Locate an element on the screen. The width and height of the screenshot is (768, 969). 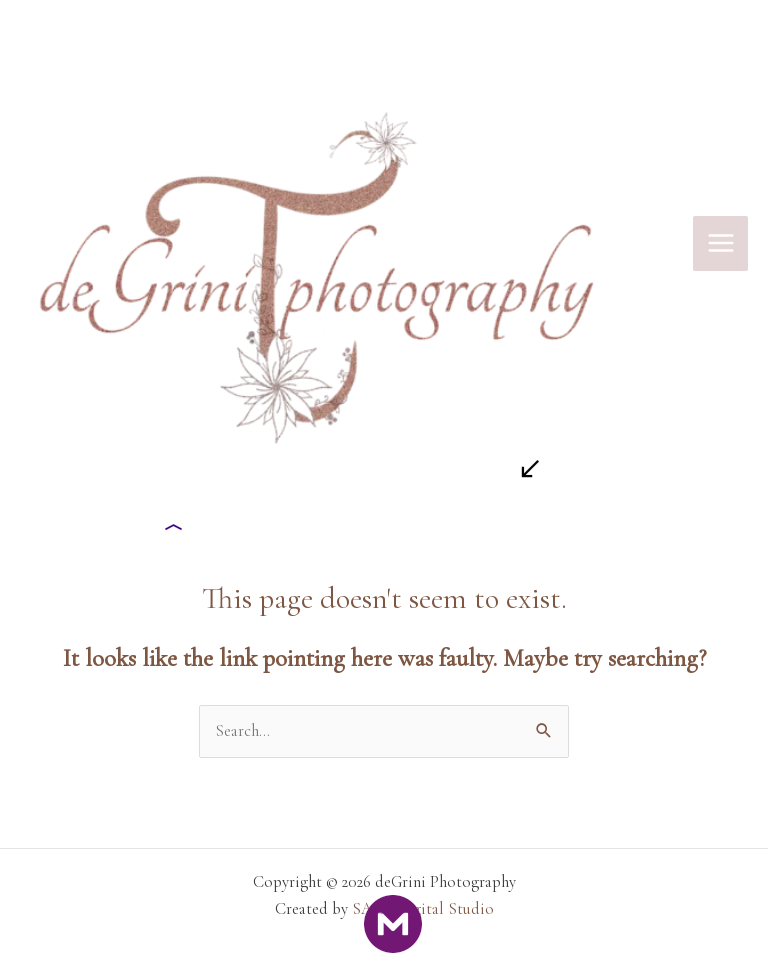
scroll to top of page is located at coordinates (173, 527).